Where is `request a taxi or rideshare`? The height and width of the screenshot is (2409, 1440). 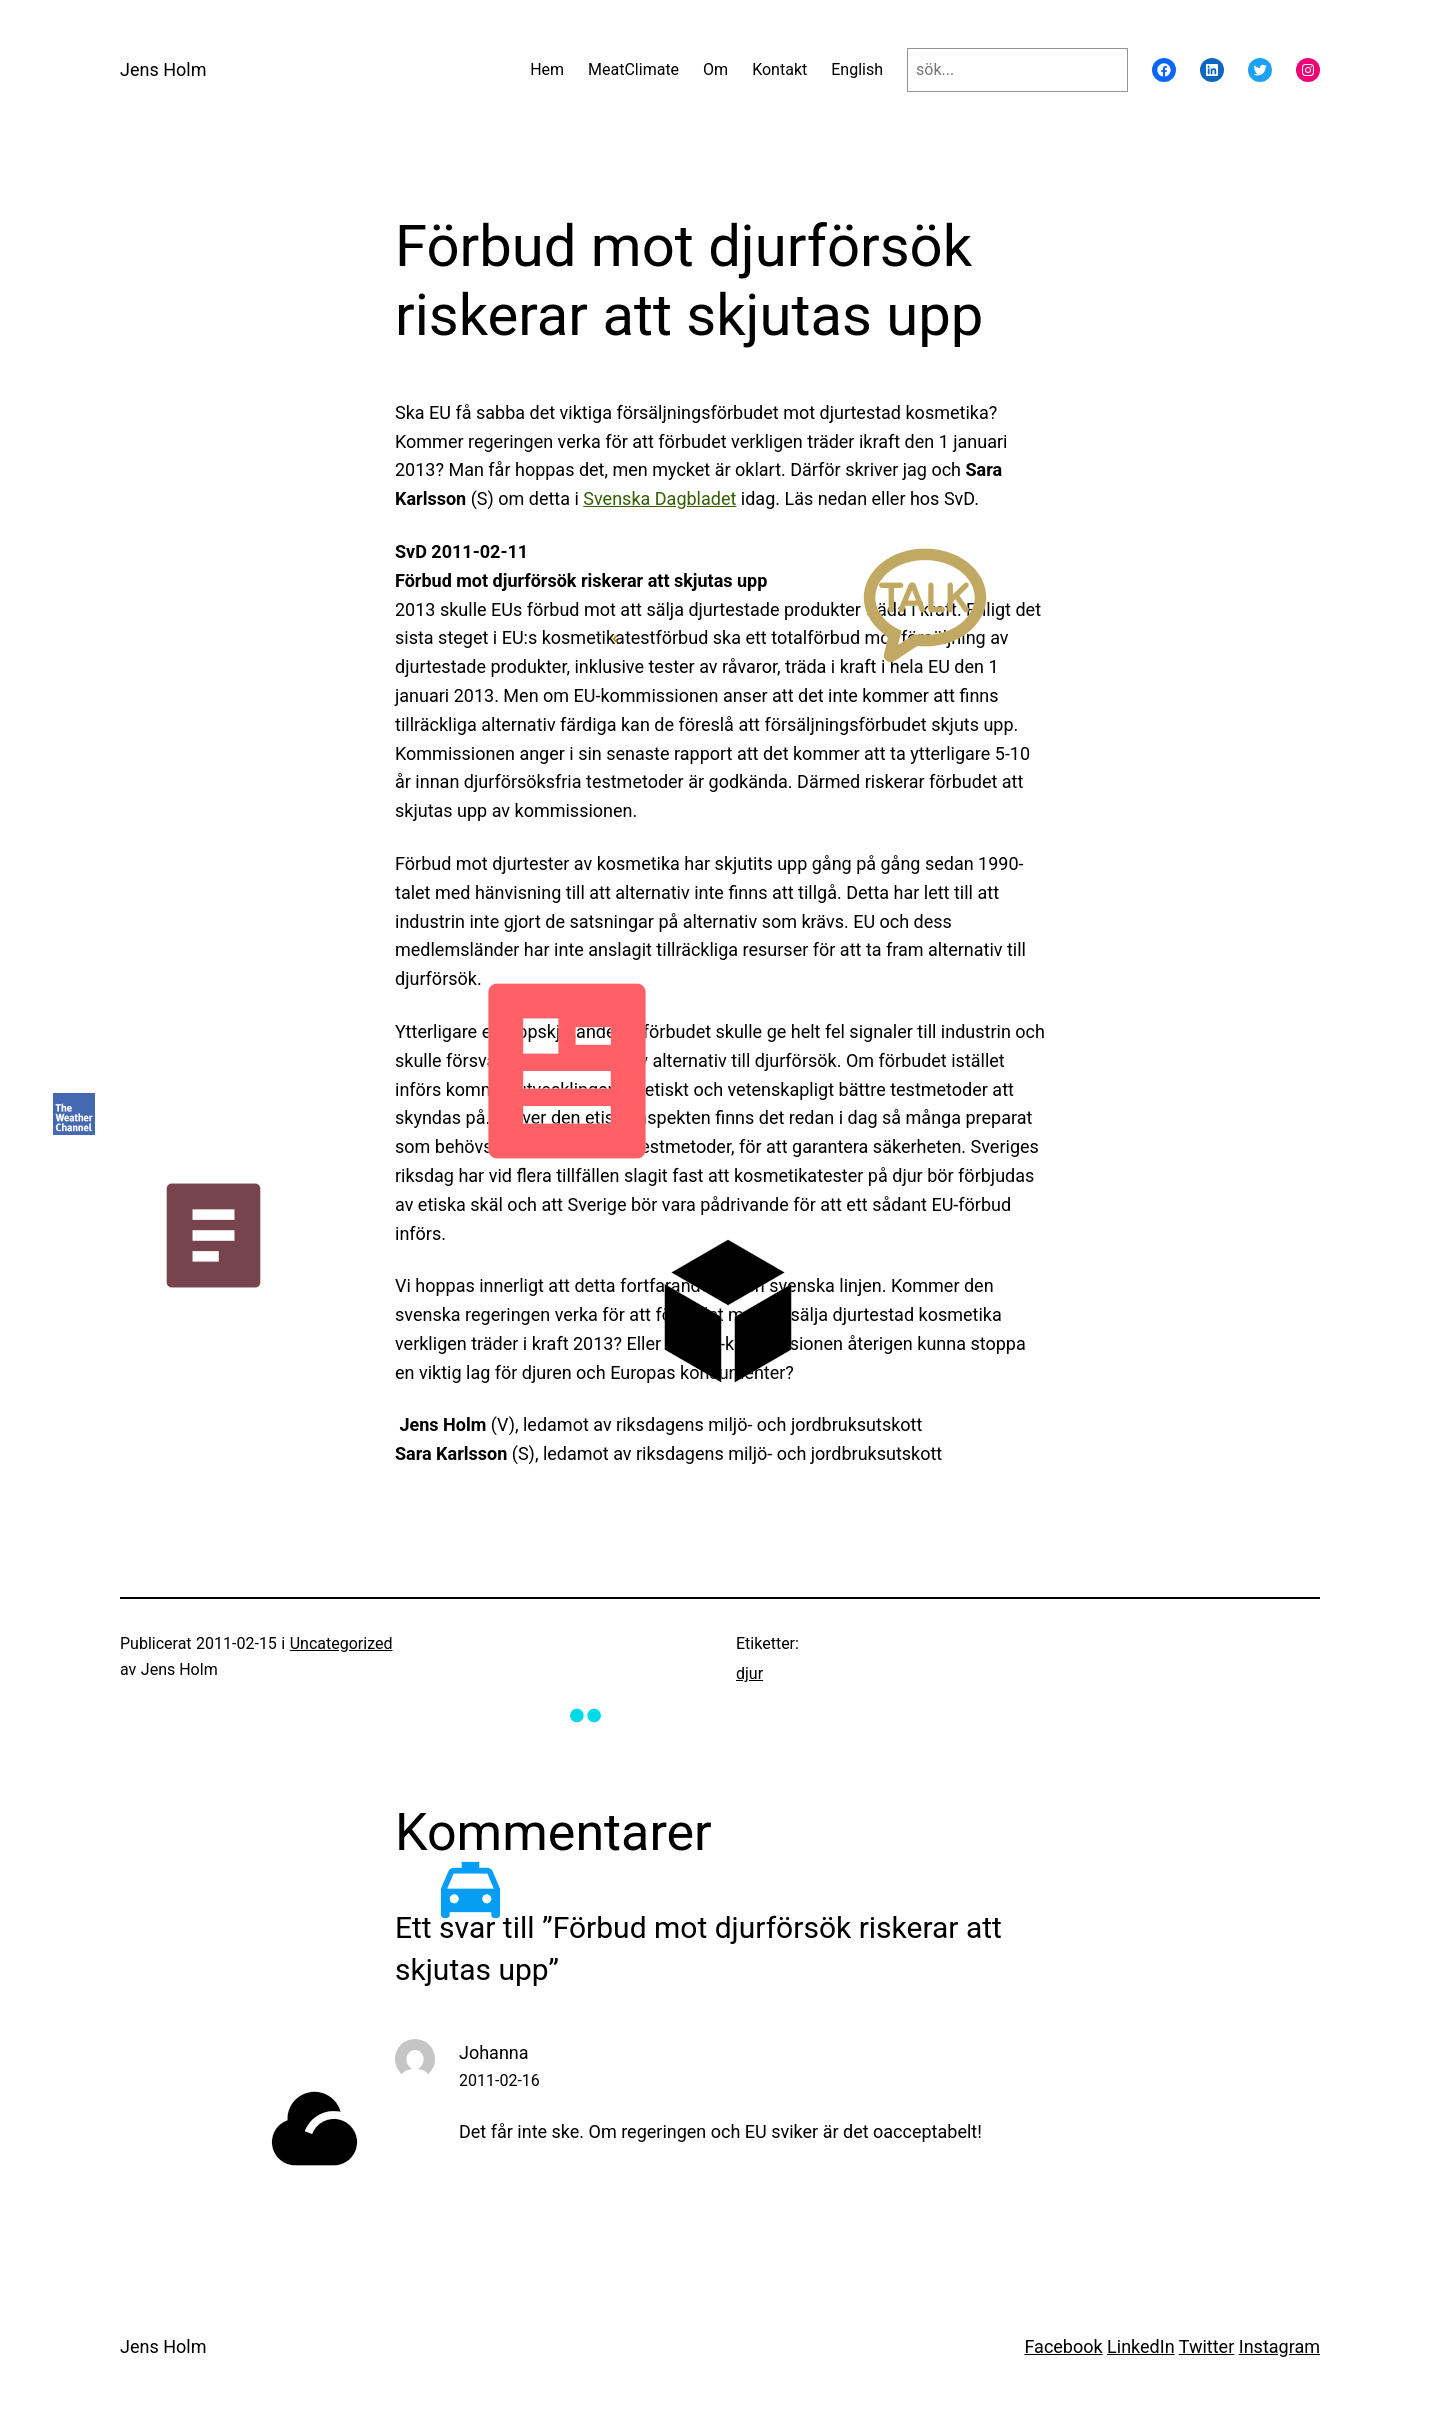 request a taxi or rideshare is located at coordinates (470, 1888).